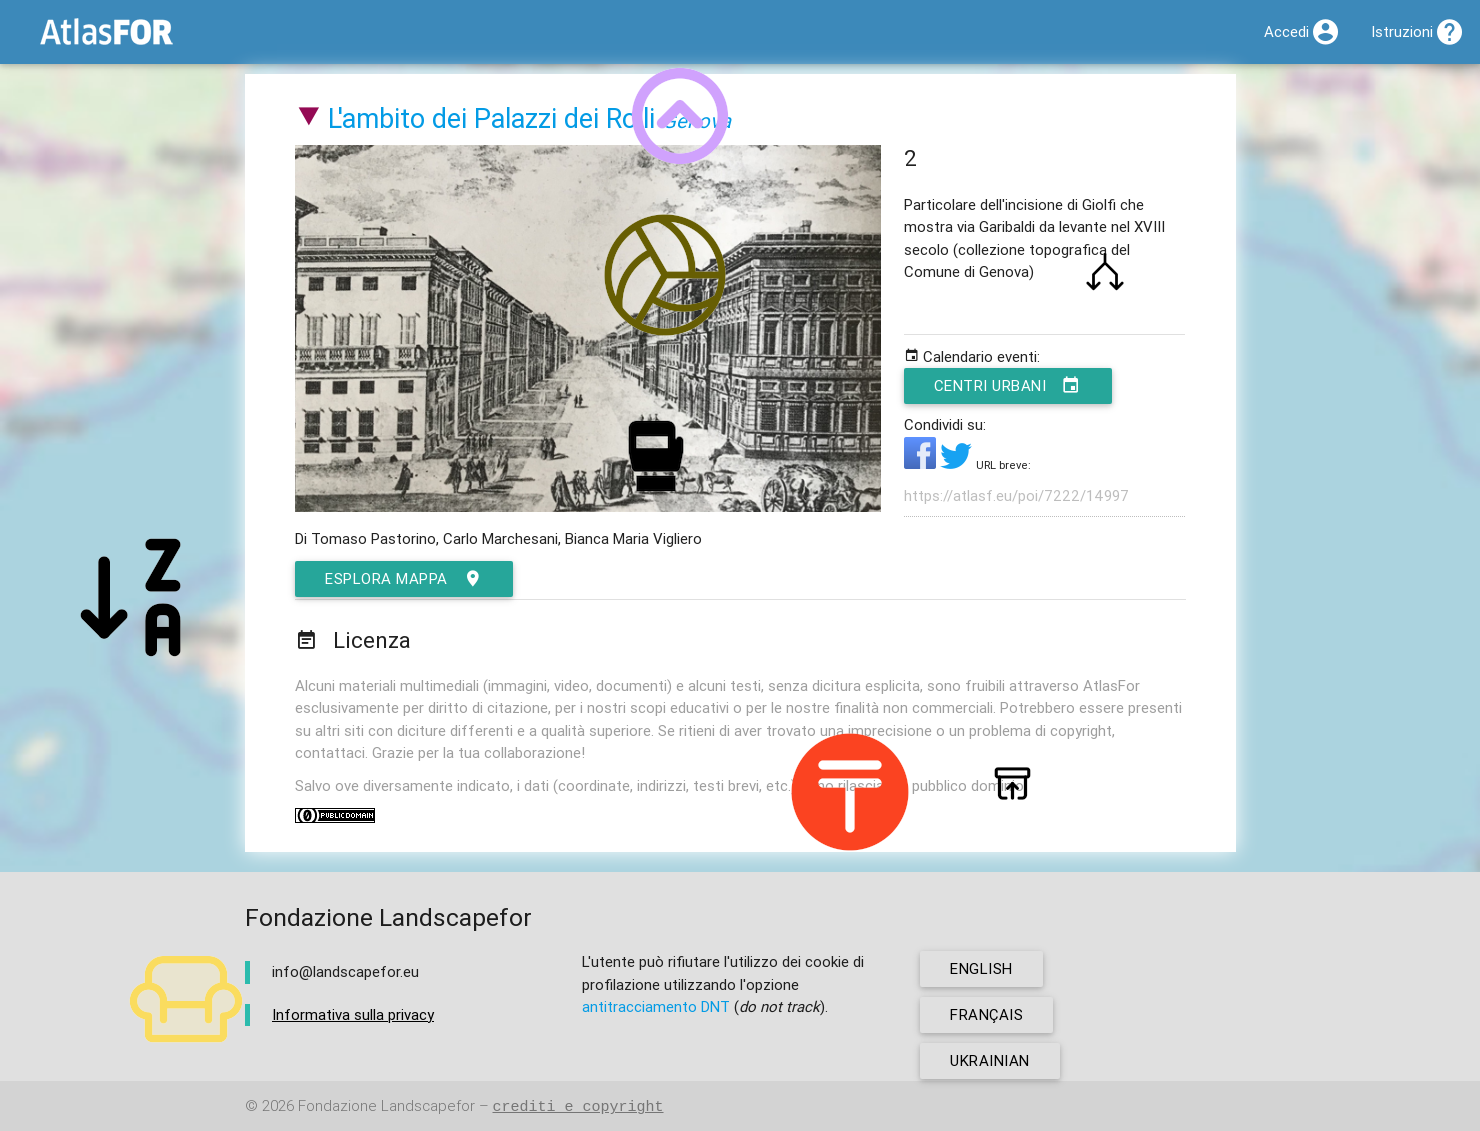 This screenshot has height=1131, width=1480. Describe the element at coordinates (1105, 273) in the screenshot. I see `split content into multiple paths` at that location.